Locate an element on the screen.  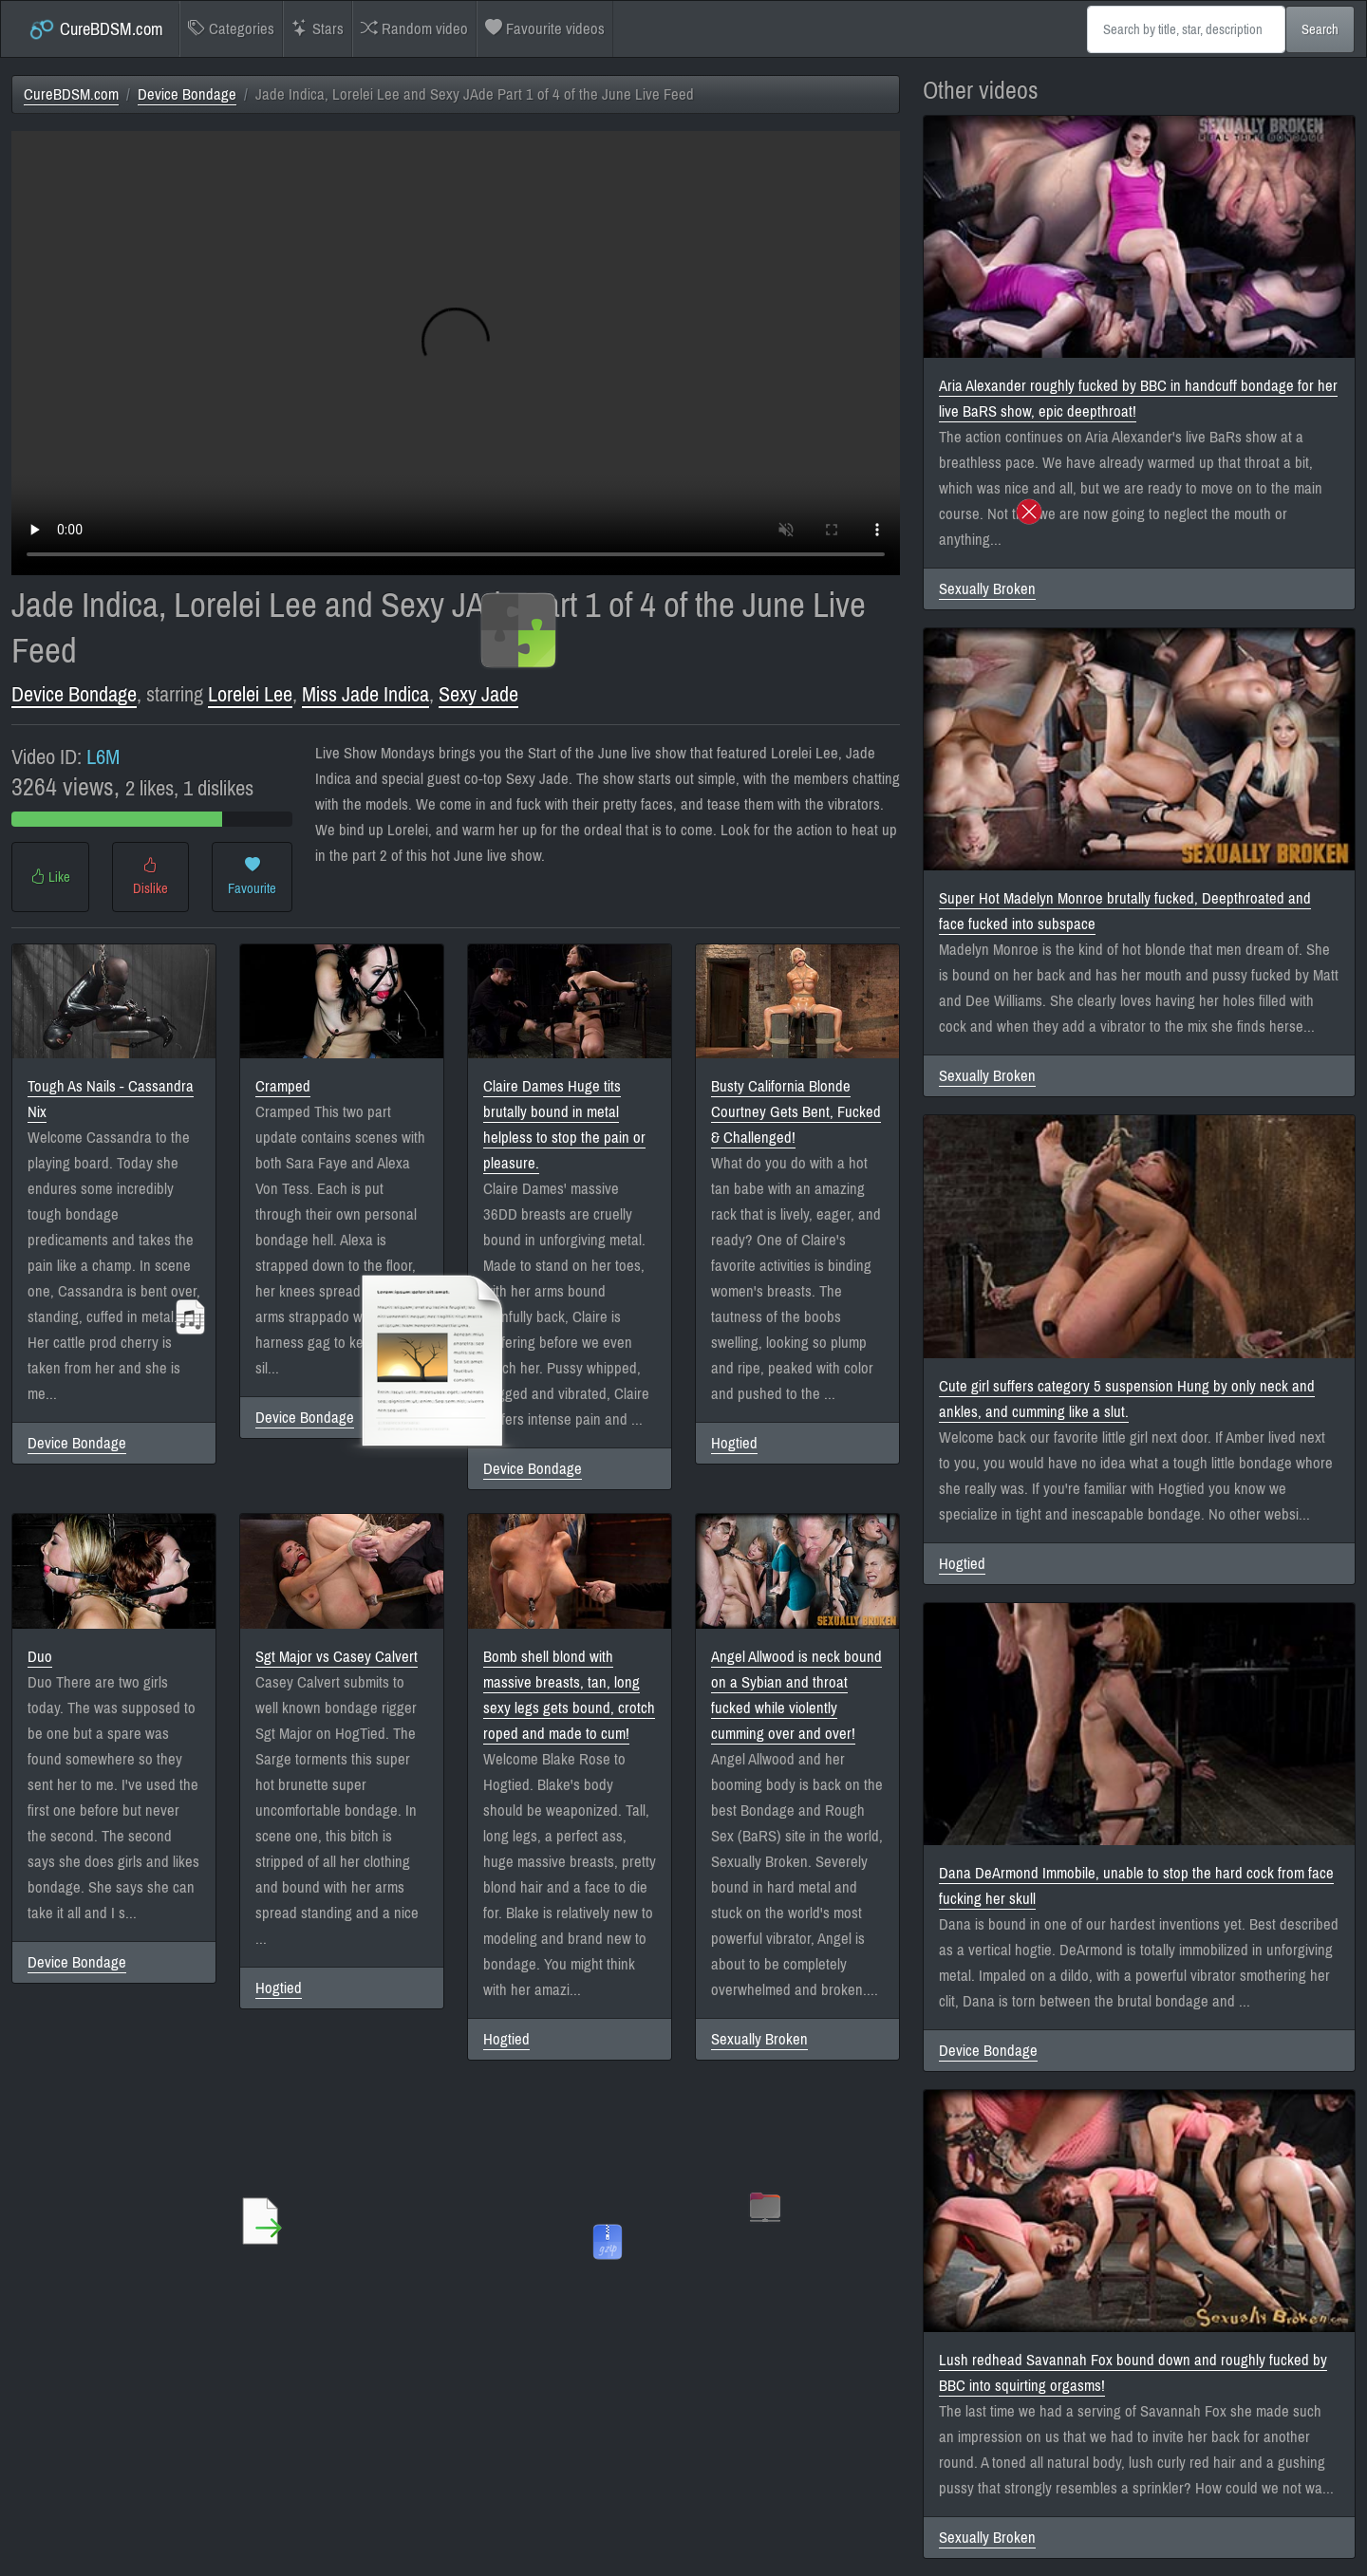
a gzip compressed archive file is located at coordinates (608, 2242).